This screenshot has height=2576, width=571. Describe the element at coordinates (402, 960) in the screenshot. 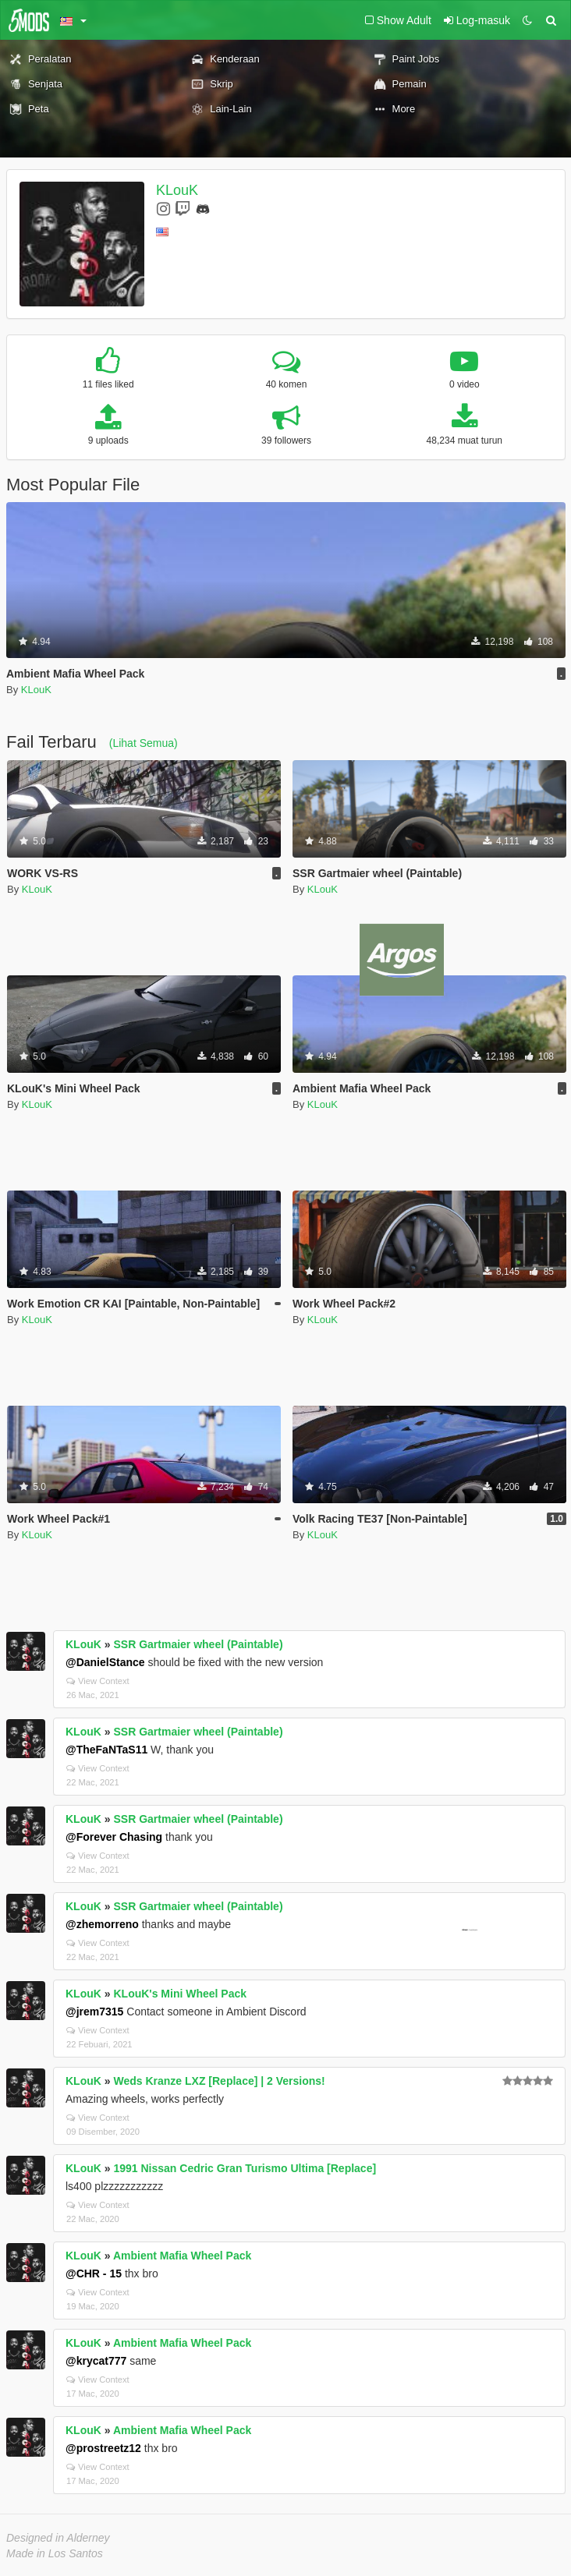

I see `Argos retailer logo` at that location.